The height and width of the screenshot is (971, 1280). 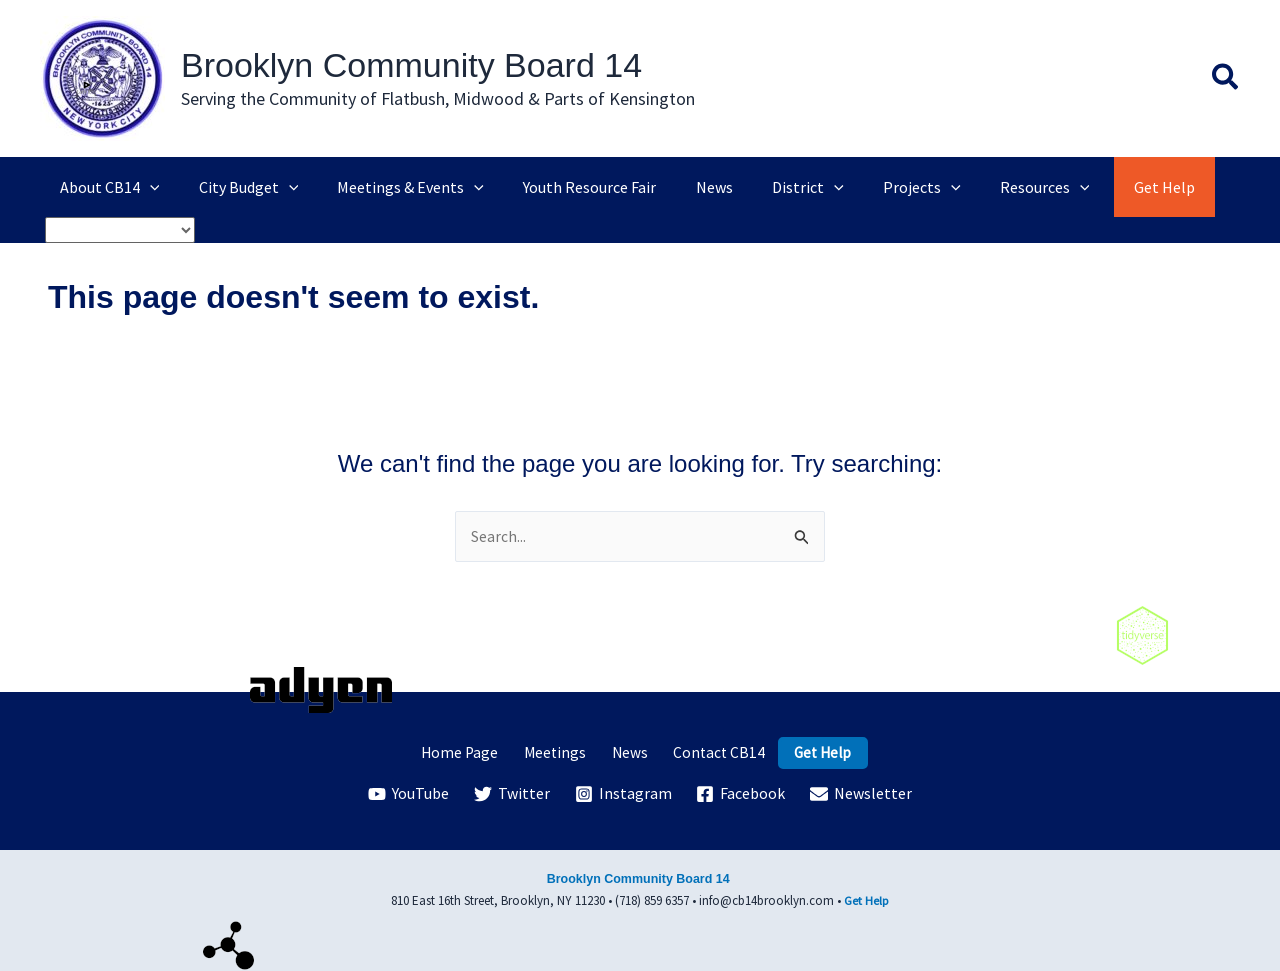 What do you see at coordinates (86, 87) in the screenshot?
I see `open LabVIEW application` at bounding box center [86, 87].